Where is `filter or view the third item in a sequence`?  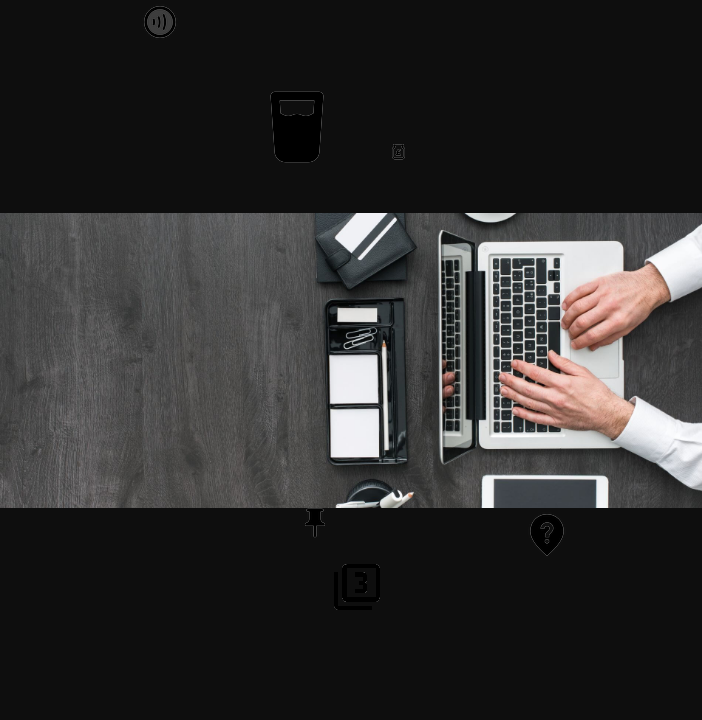 filter or view the third item in a sequence is located at coordinates (357, 587).